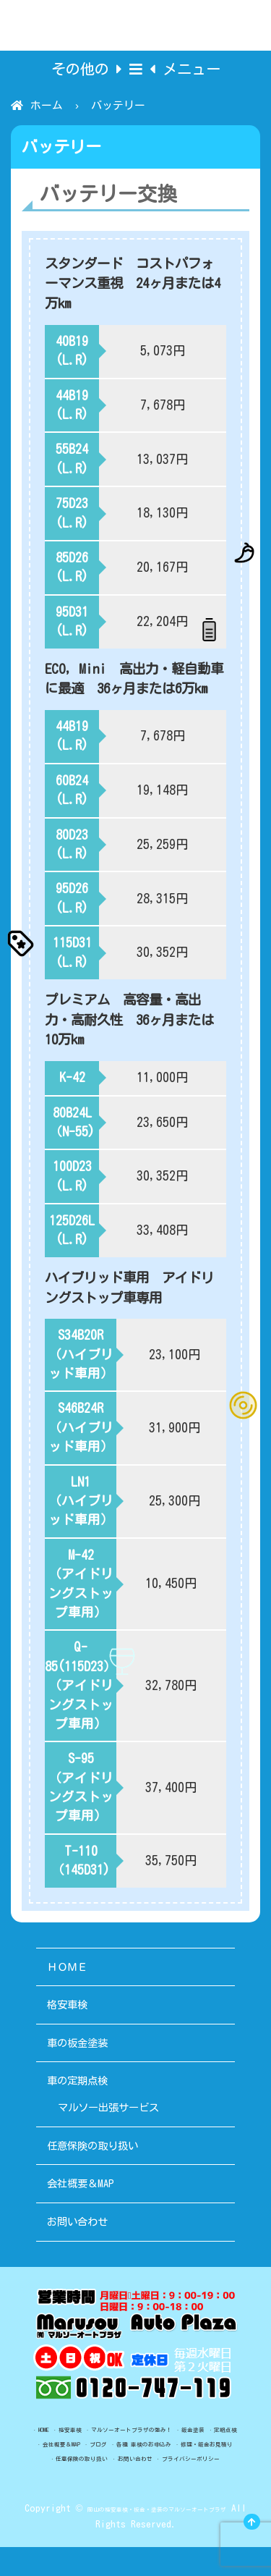  I want to click on browse wine or cocktail menu, so click(122, 1661).